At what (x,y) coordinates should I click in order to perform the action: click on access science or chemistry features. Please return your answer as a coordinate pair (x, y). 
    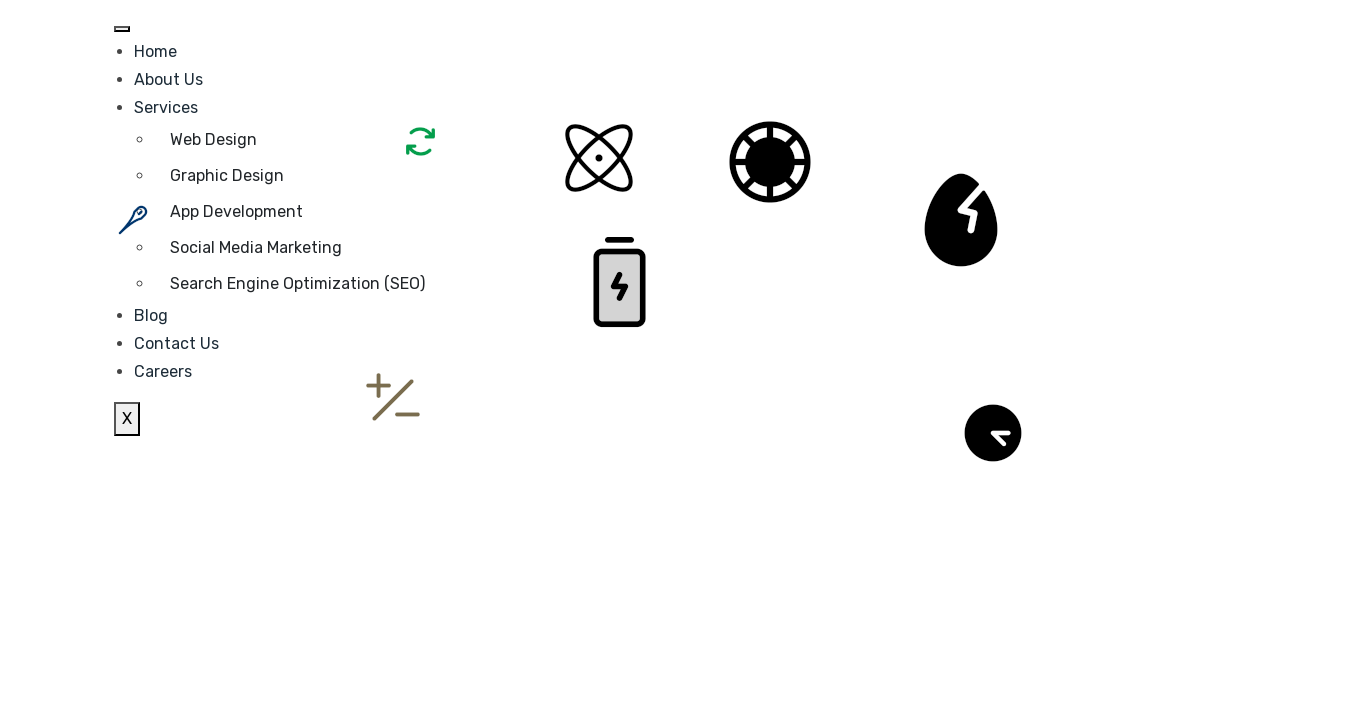
    Looking at the image, I should click on (599, 158).